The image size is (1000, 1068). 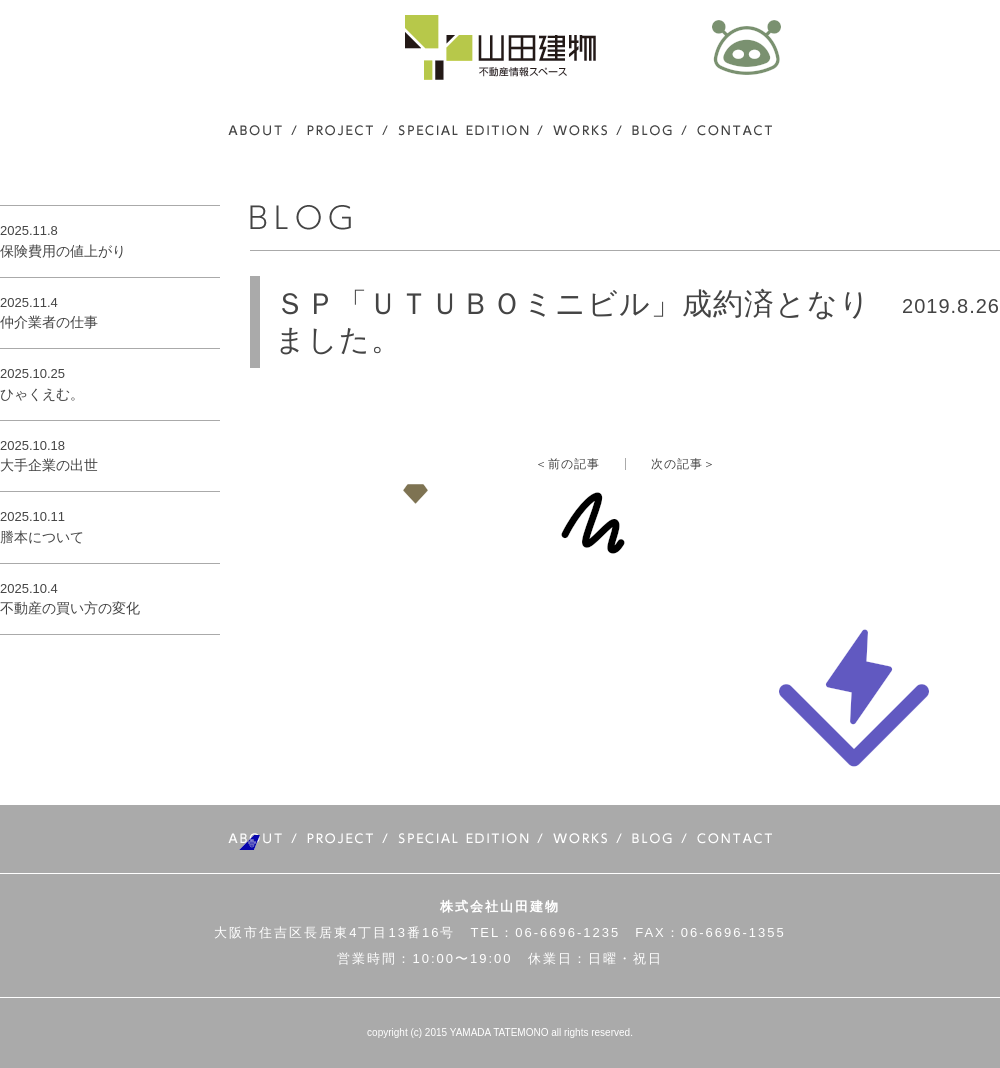 What do you see at coordinates (593, 524) in the screenshot?
I see `open sketching or drawing tool` at bounding box center [593, 524].